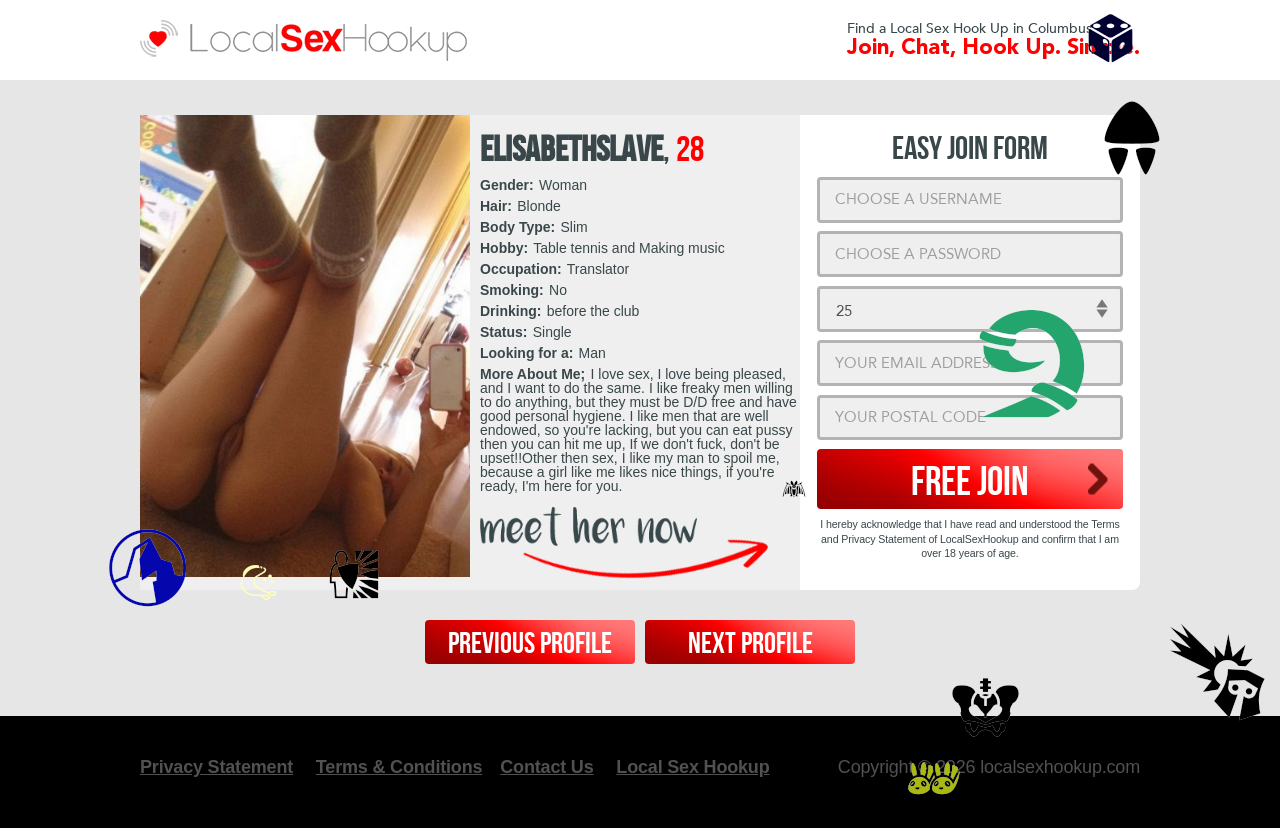 This screenshot has height=828, width=1280. I want to click on bat creature icon for halloween or horror-themed game, so click(794, 489).